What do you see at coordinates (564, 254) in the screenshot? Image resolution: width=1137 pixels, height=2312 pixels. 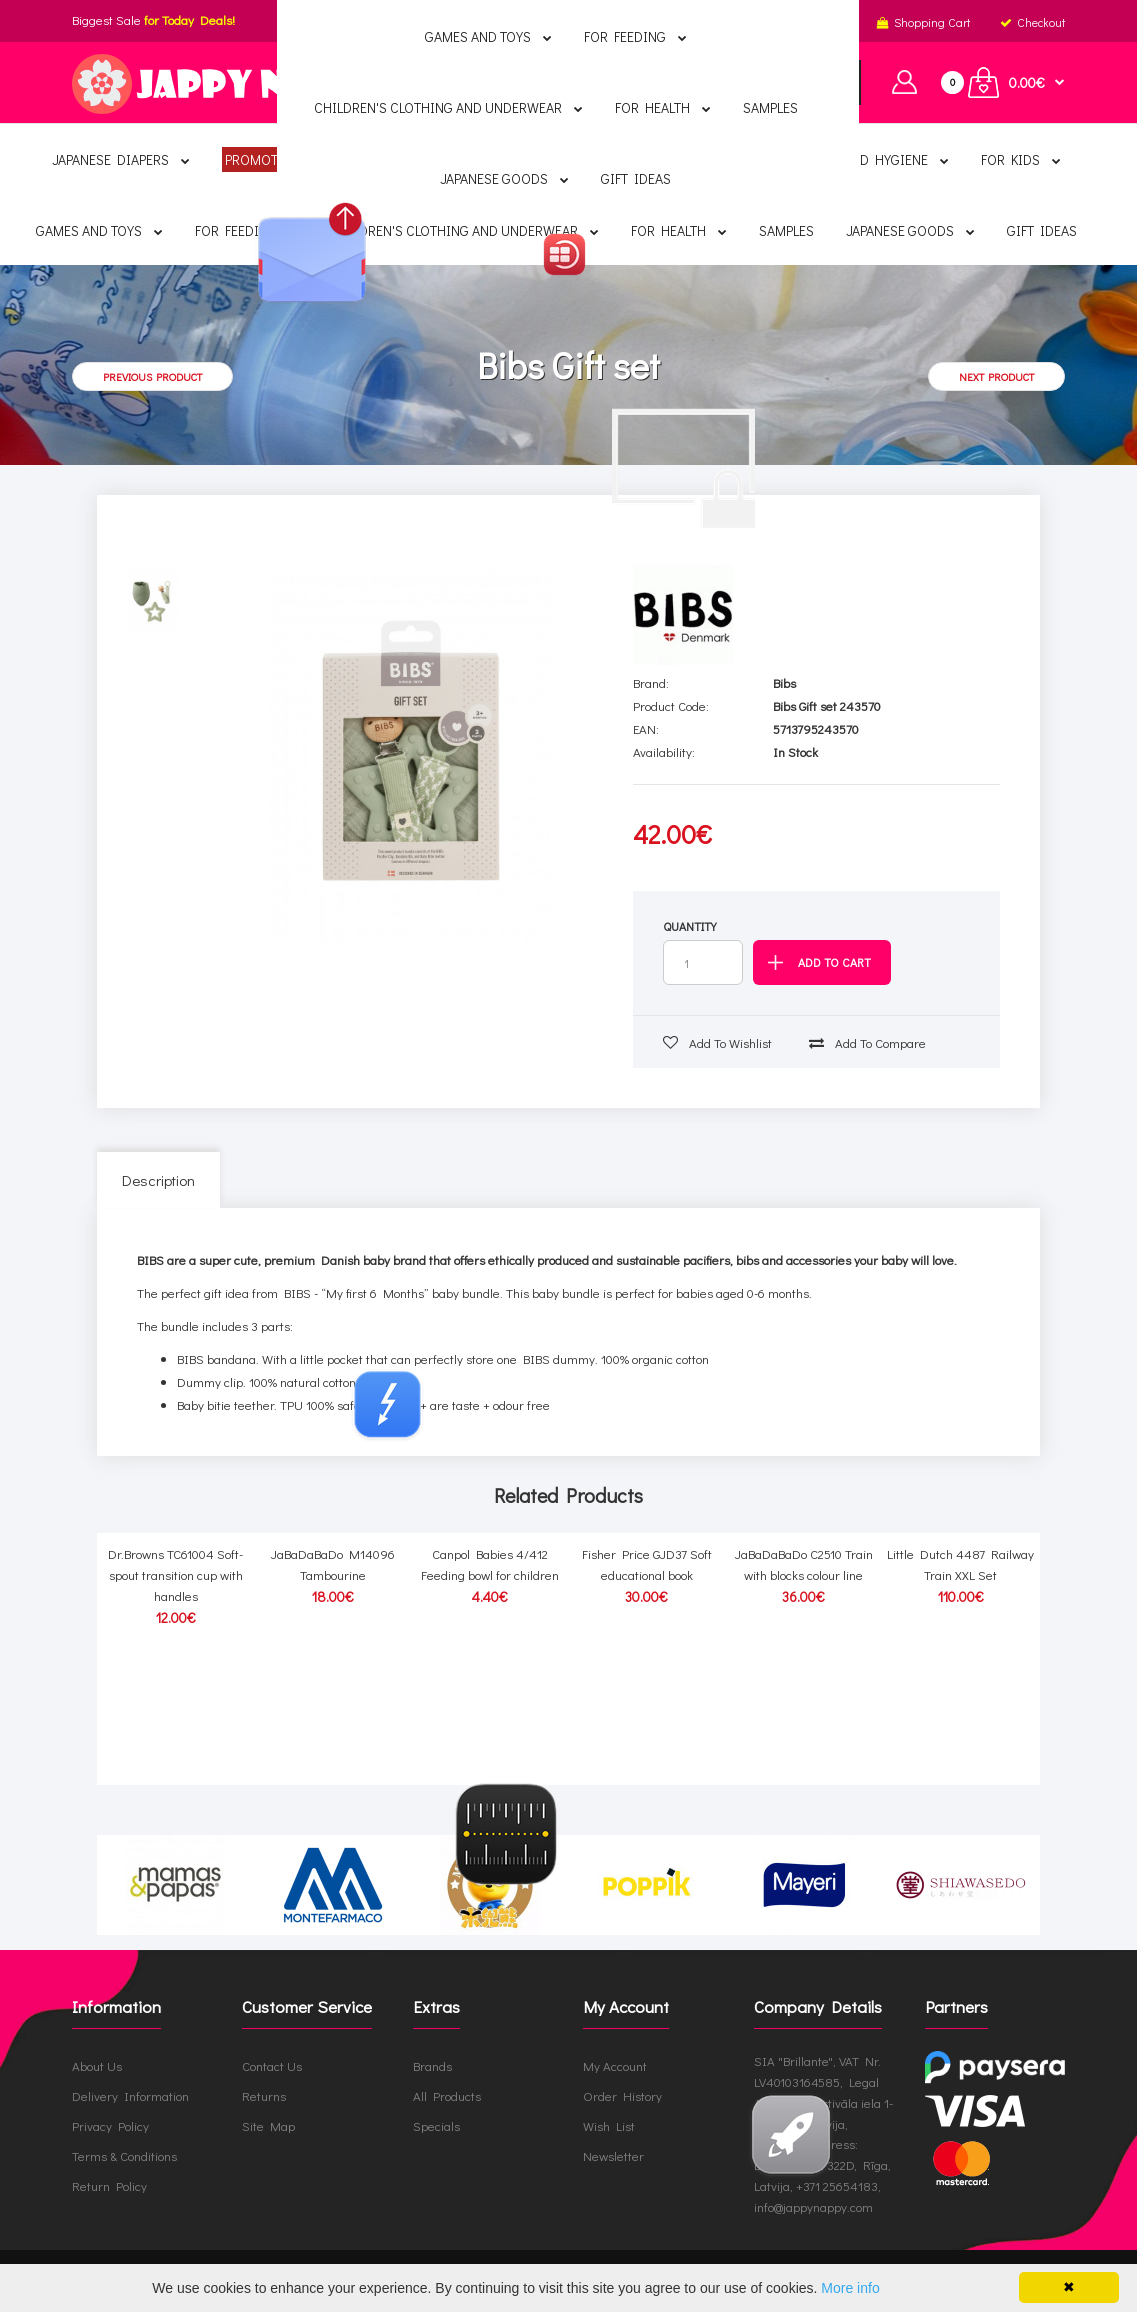 I see `open budgie desktop window previews app` at bounding box center [564, 254].